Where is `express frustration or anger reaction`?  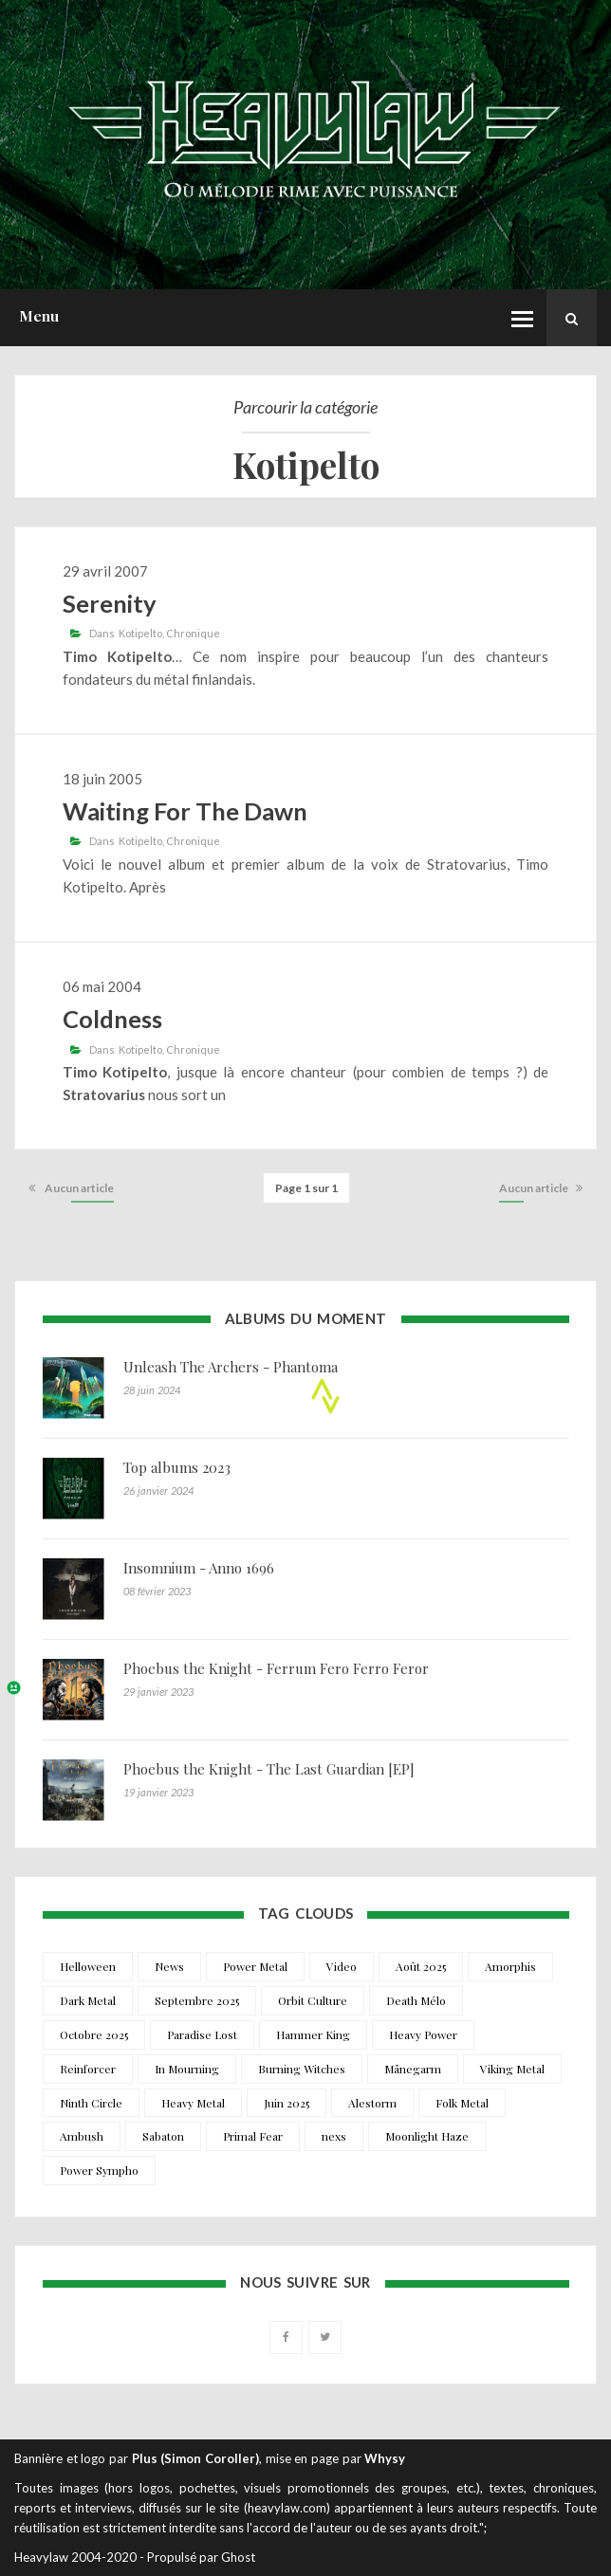 express frustration or anger reaction is located at coordinates (13, 1687).